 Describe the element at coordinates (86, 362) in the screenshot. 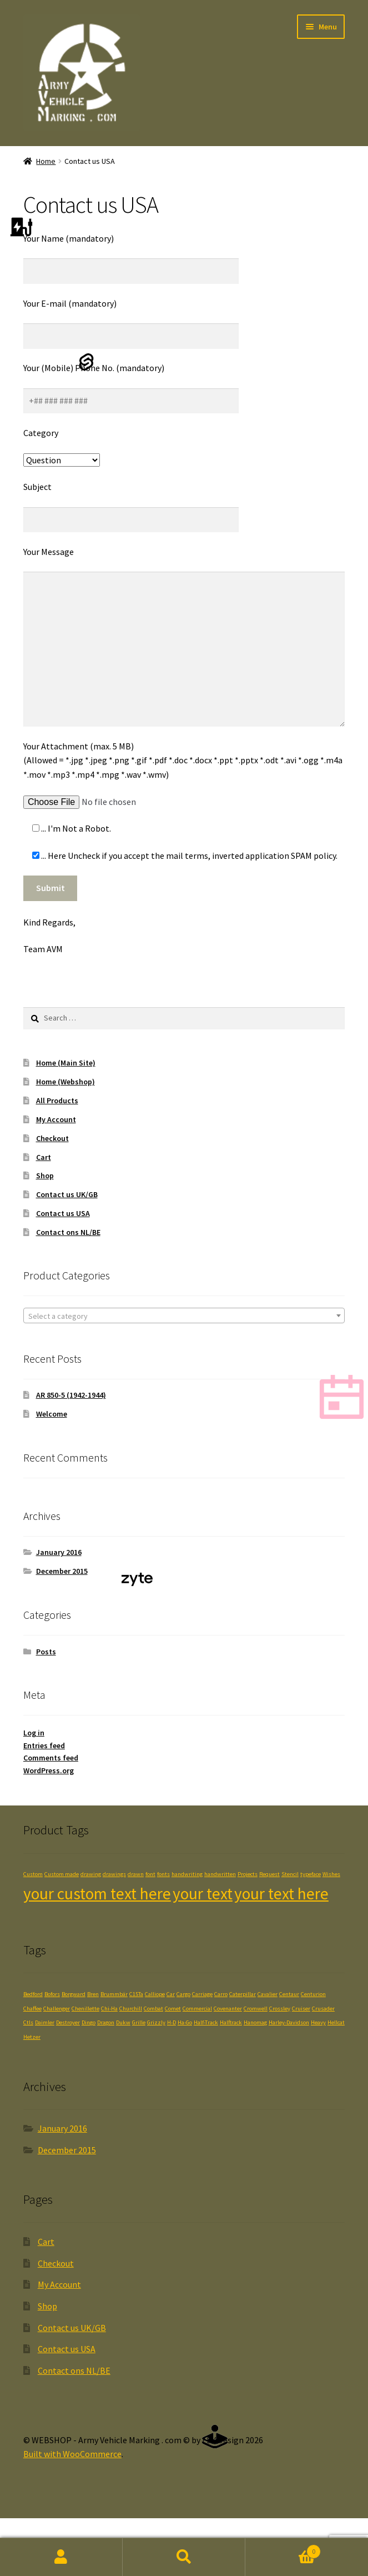

I see `svelte framework logo` at that location.